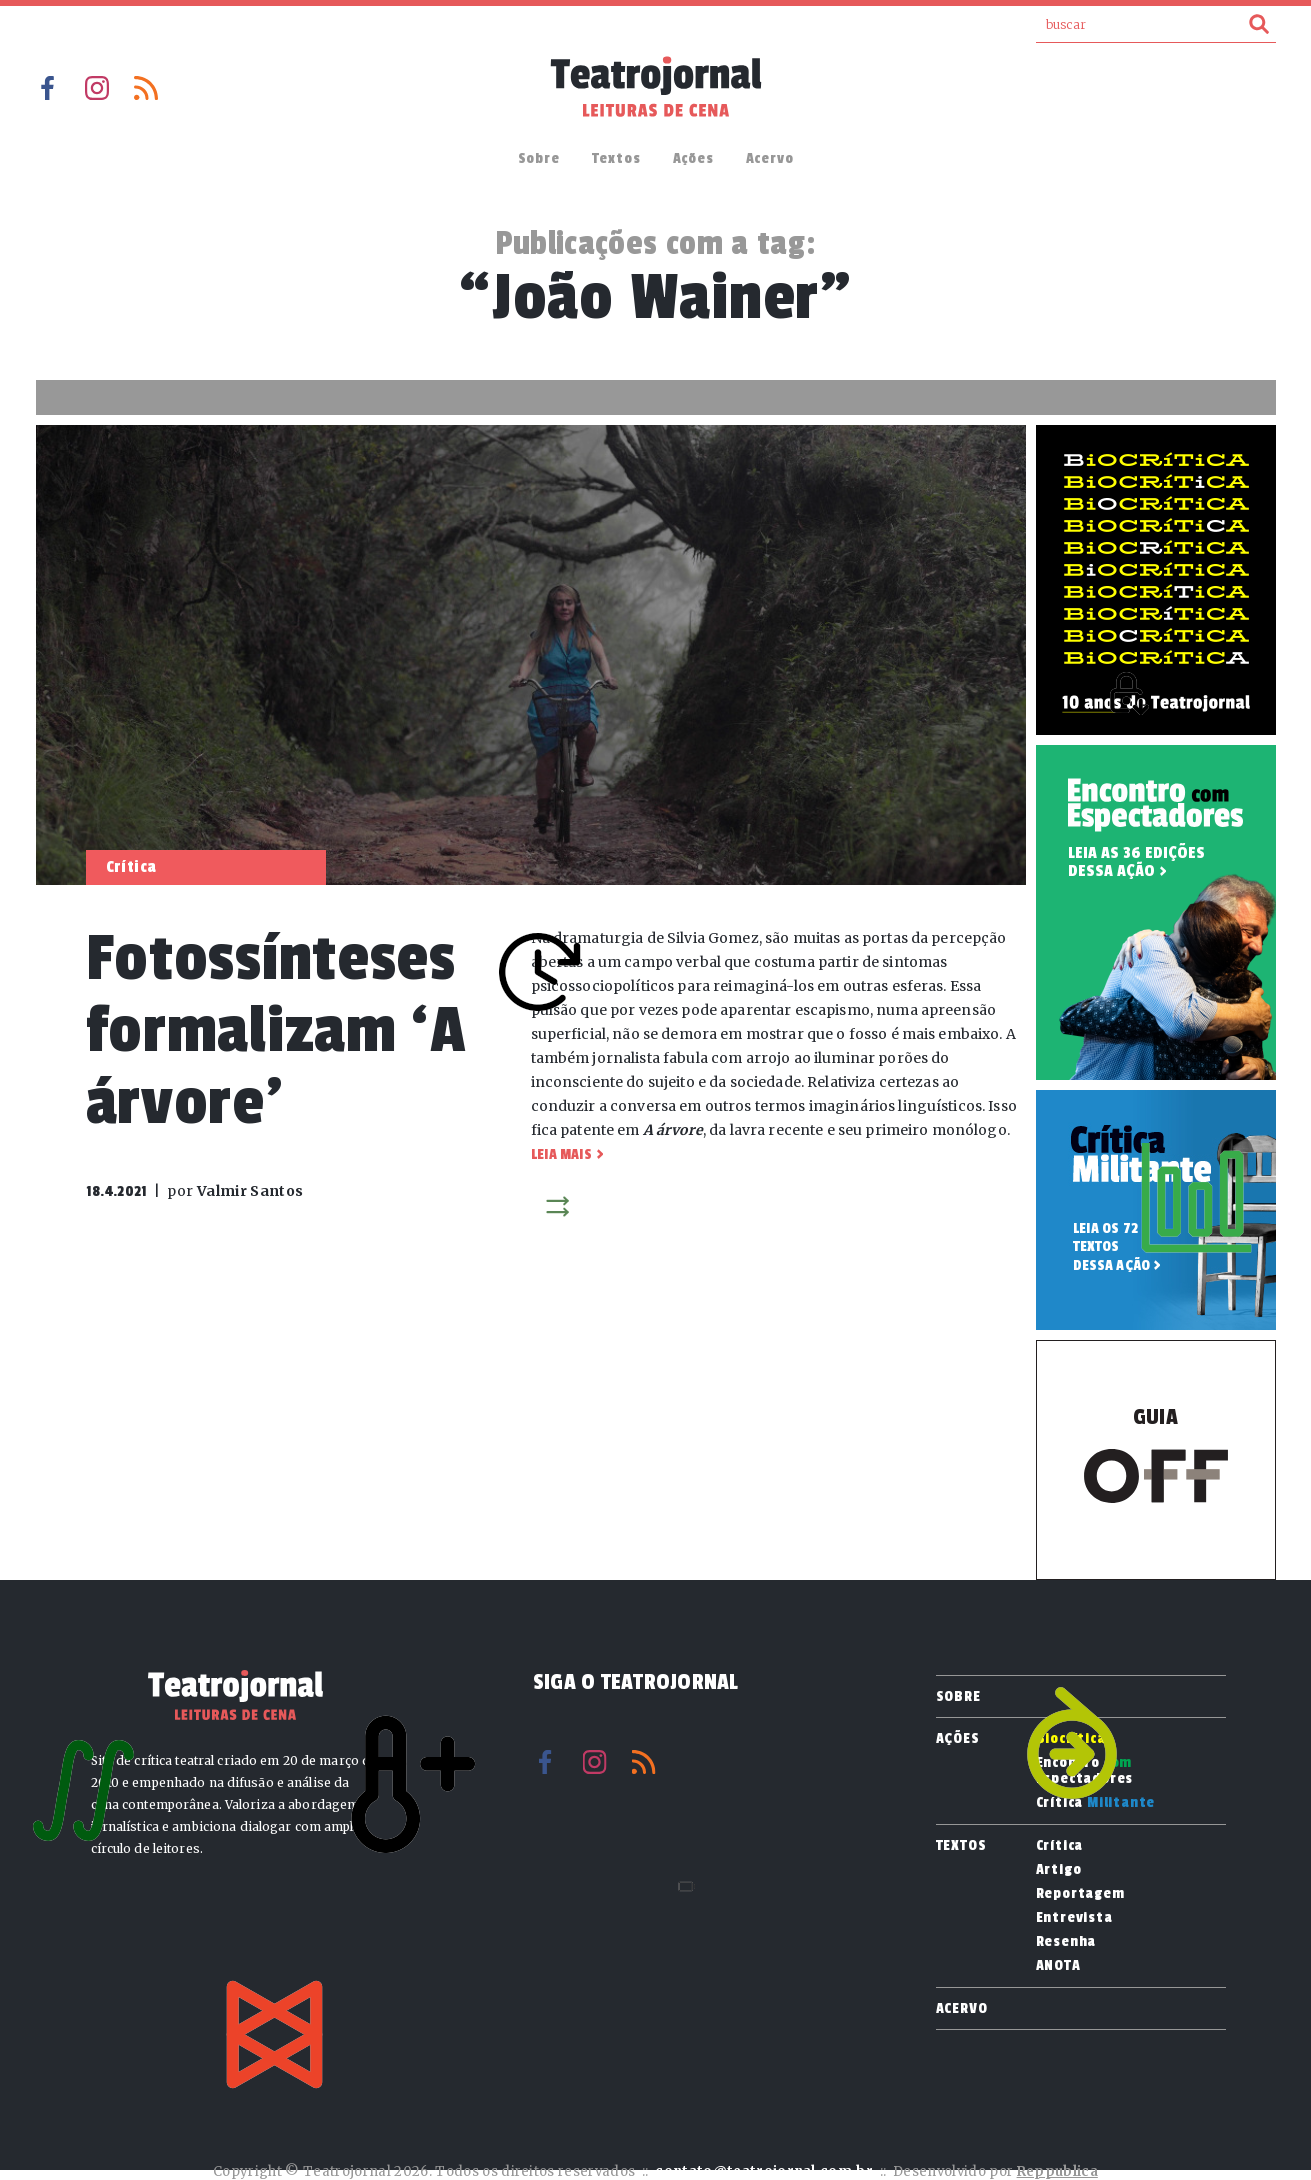 The height and width of the screenshot is (2180, 1311). Describe the element at coordinates (1072, 1743) in the screenshot. I see `navigate to Doctrine PHP library documentation` at that location.